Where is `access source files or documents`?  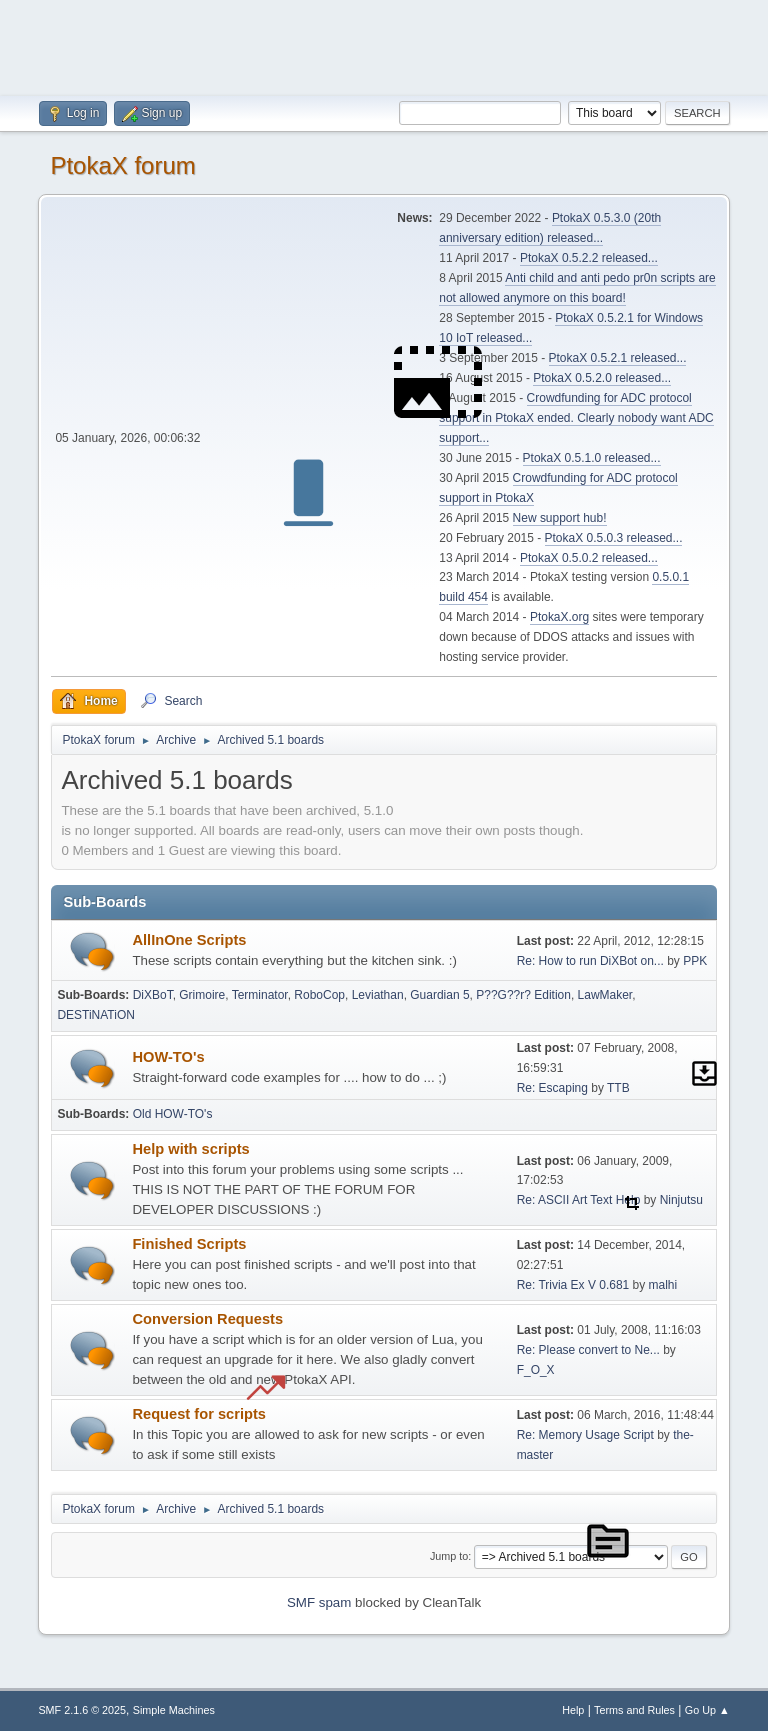
access source files or documents is located at coordinates (608, 1541).